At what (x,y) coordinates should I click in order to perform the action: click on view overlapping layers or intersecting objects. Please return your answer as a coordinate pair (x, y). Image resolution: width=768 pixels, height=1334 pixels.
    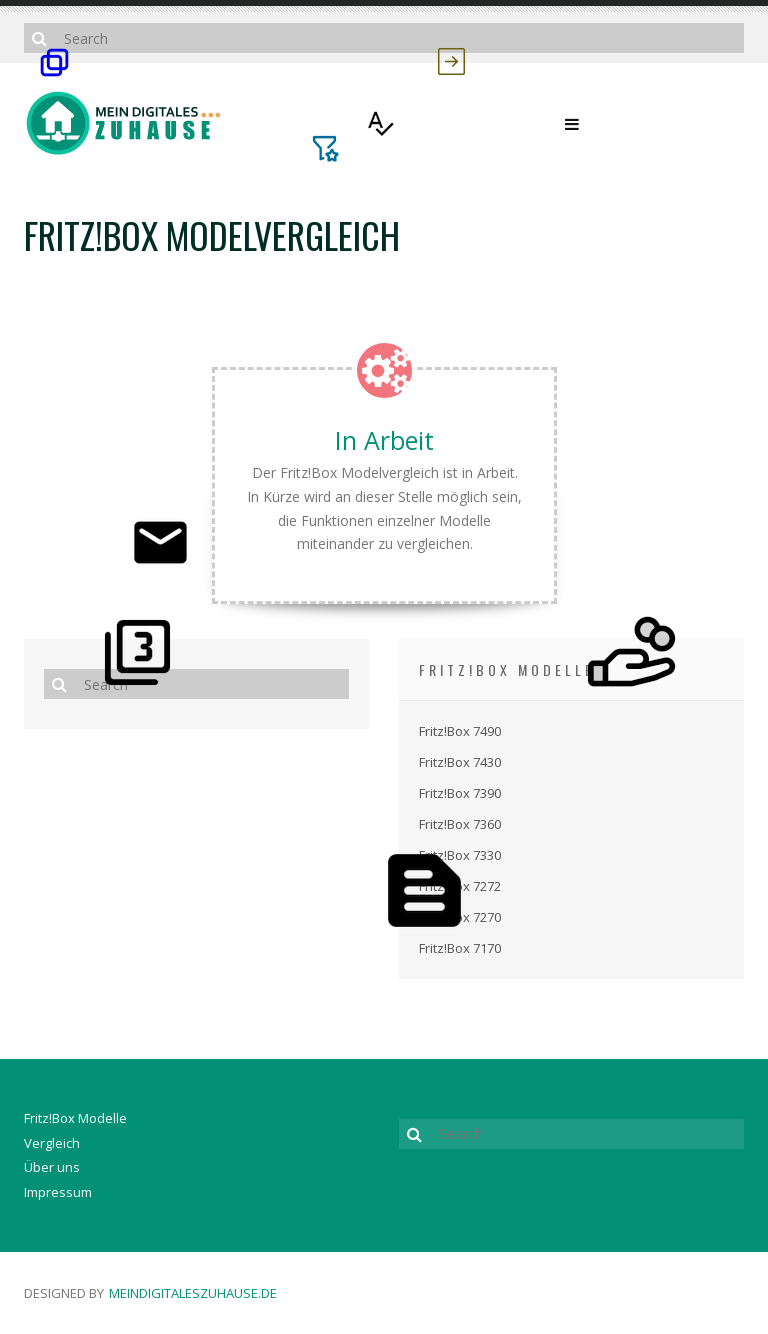
    Looking at the image, I should click on (54, 62).